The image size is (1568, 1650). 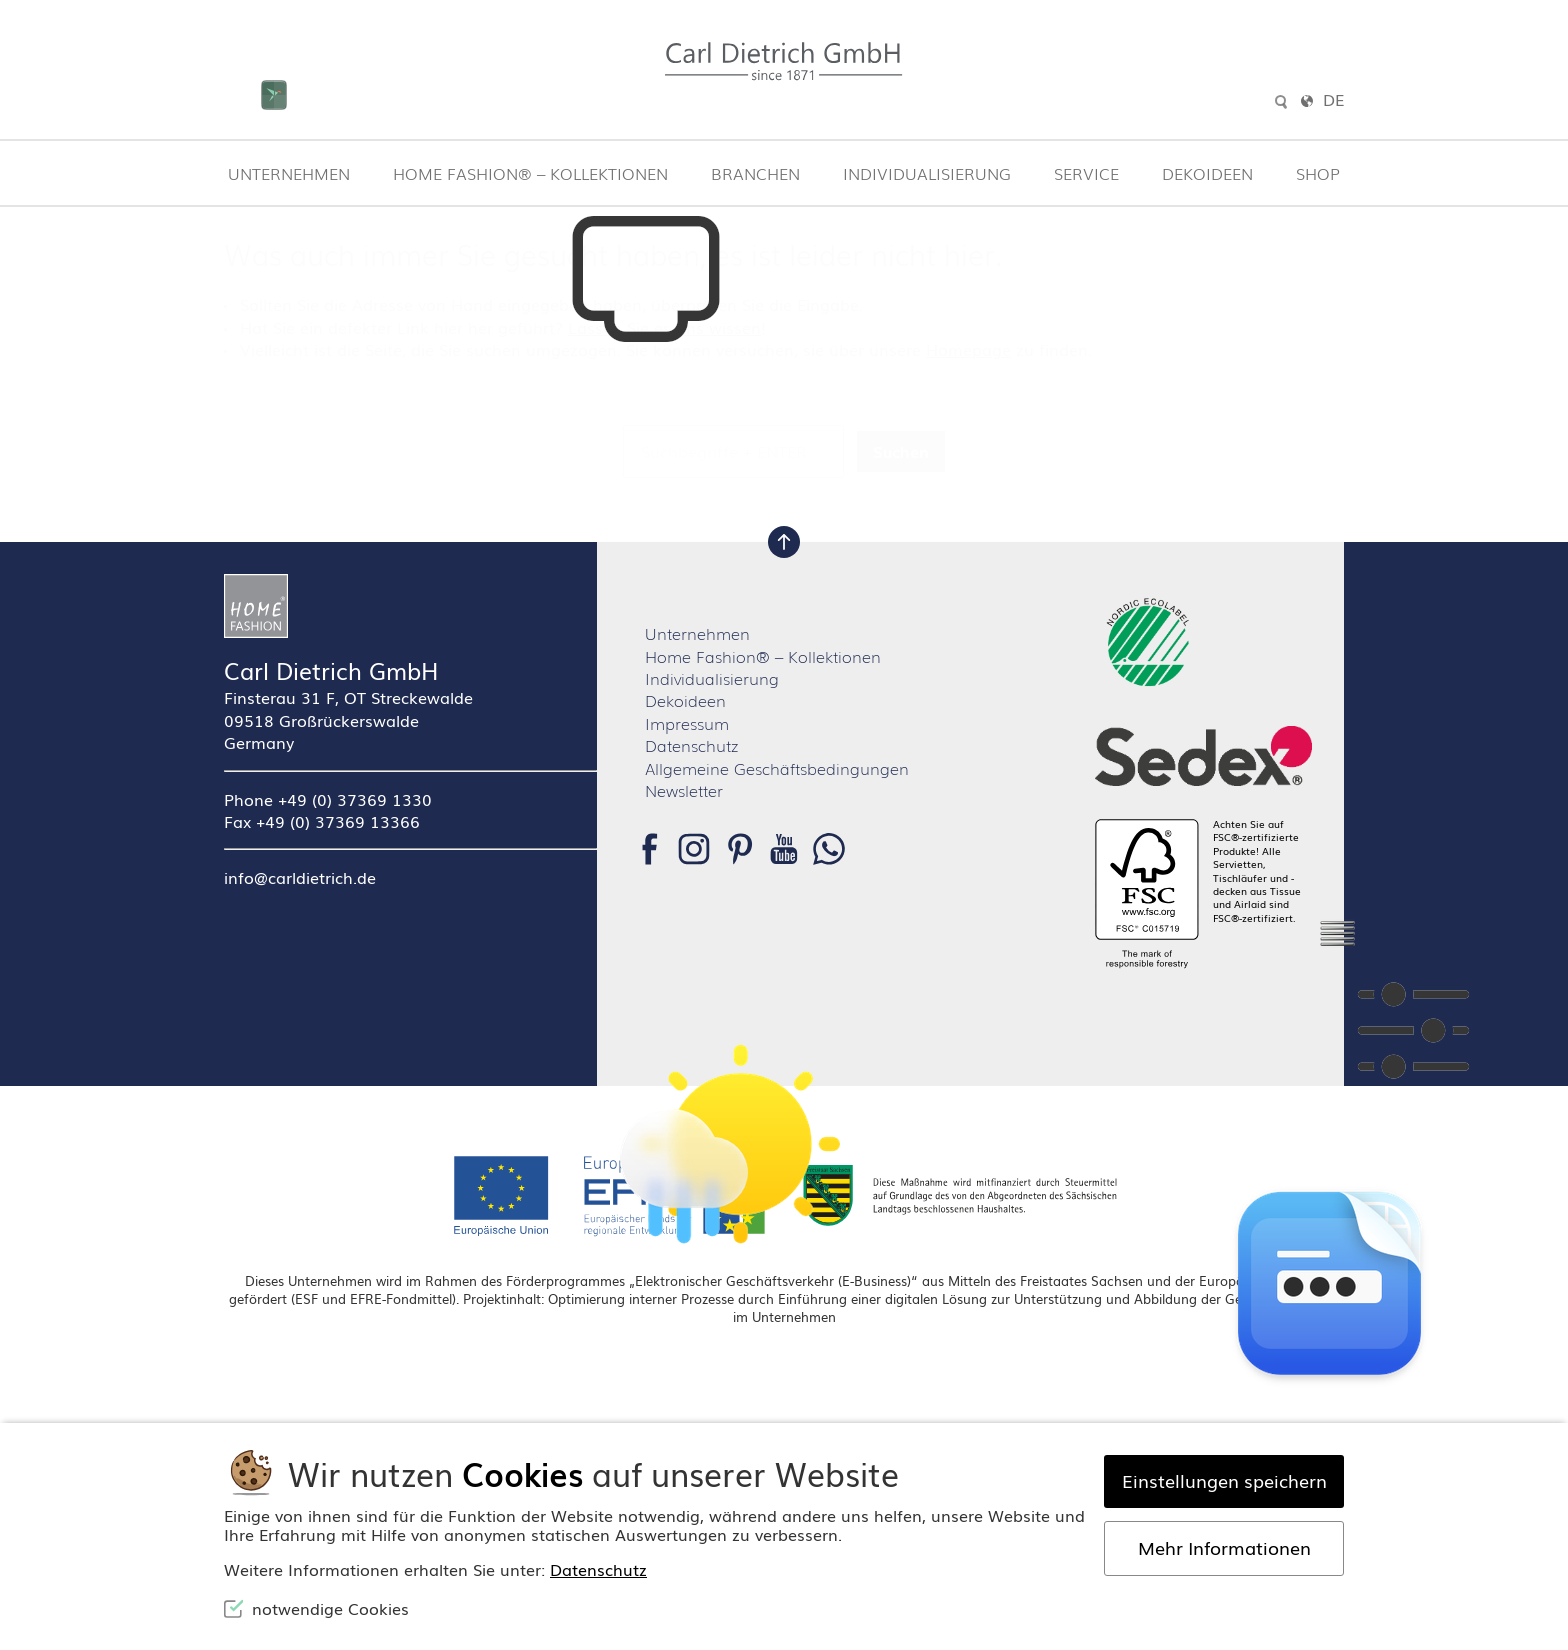 I want to click on snap application package file, so click(x=274, y=95).